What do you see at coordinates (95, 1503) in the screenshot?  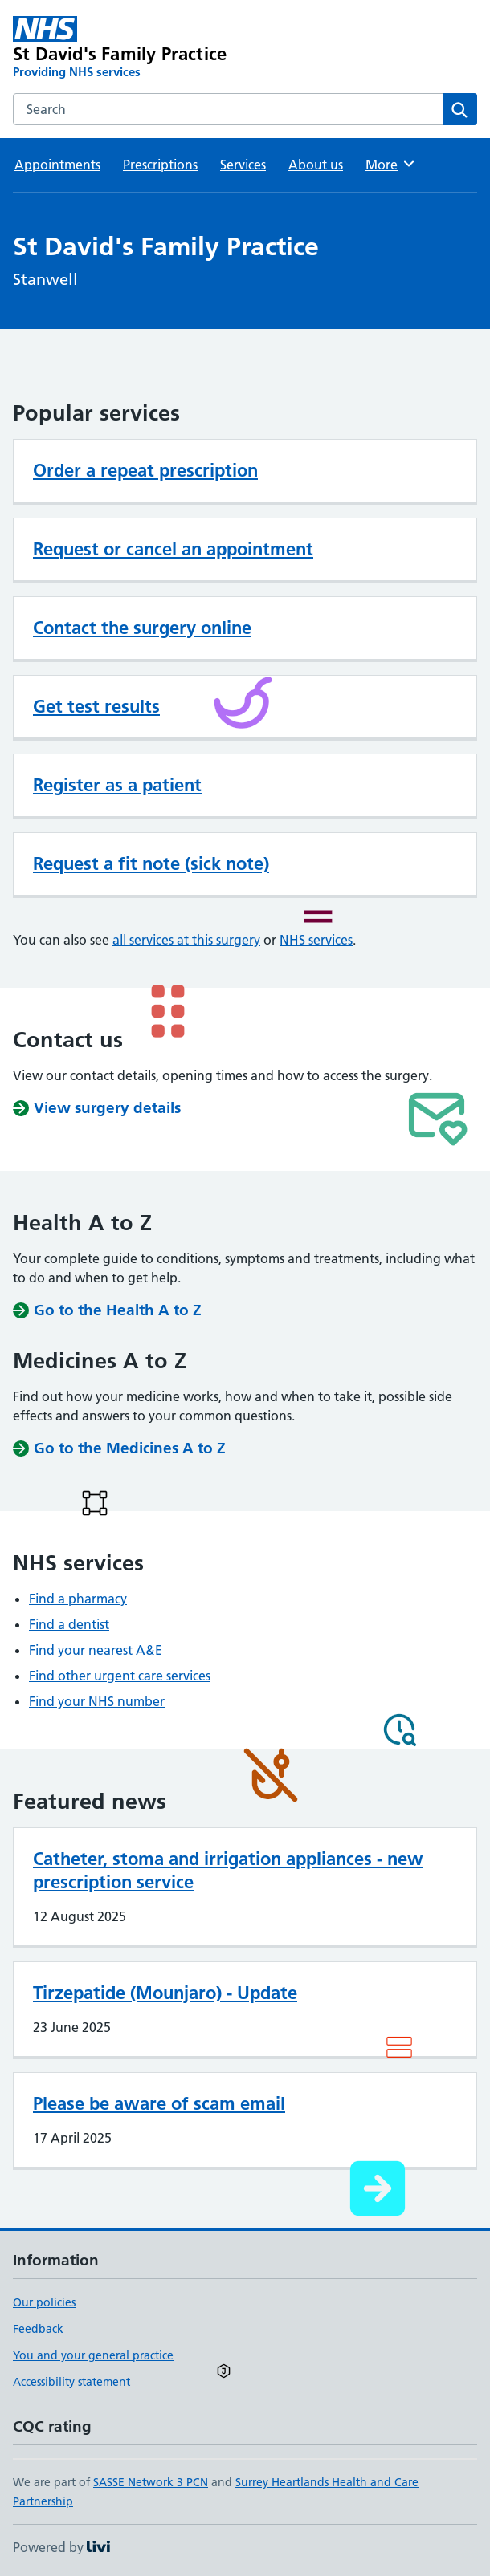 I see `select or resize an object's boundaries` at bounding box center [95, 1503].